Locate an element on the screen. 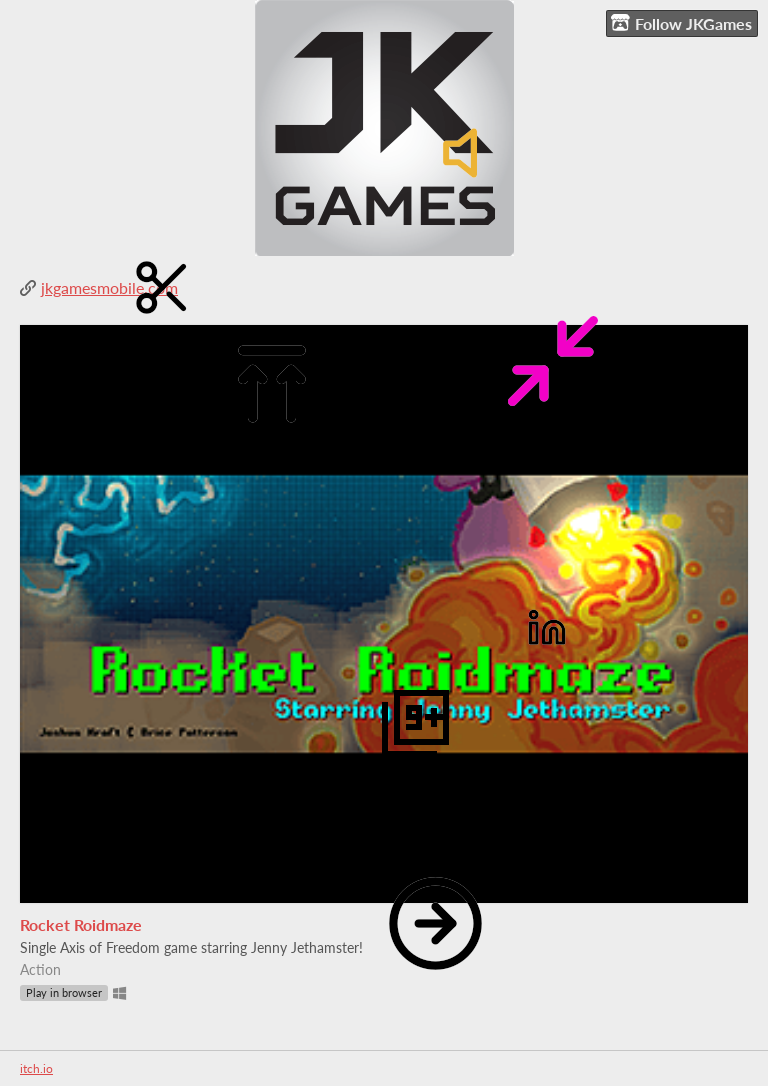  cut selected content is located at coordinates (162, 287).